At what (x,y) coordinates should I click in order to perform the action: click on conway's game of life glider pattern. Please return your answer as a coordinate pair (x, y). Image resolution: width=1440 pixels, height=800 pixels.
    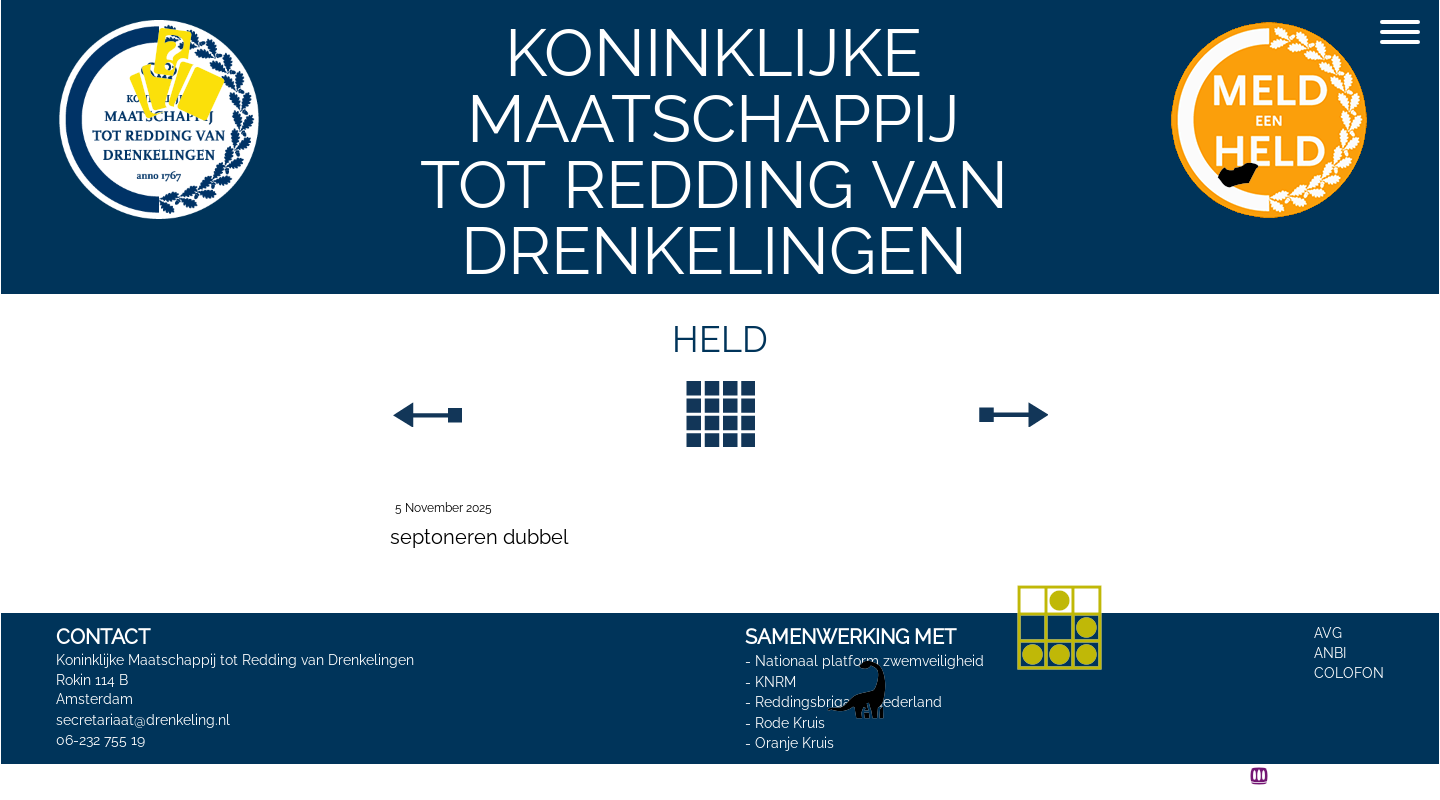
    Looking at the image, I should click on (1059, 627).